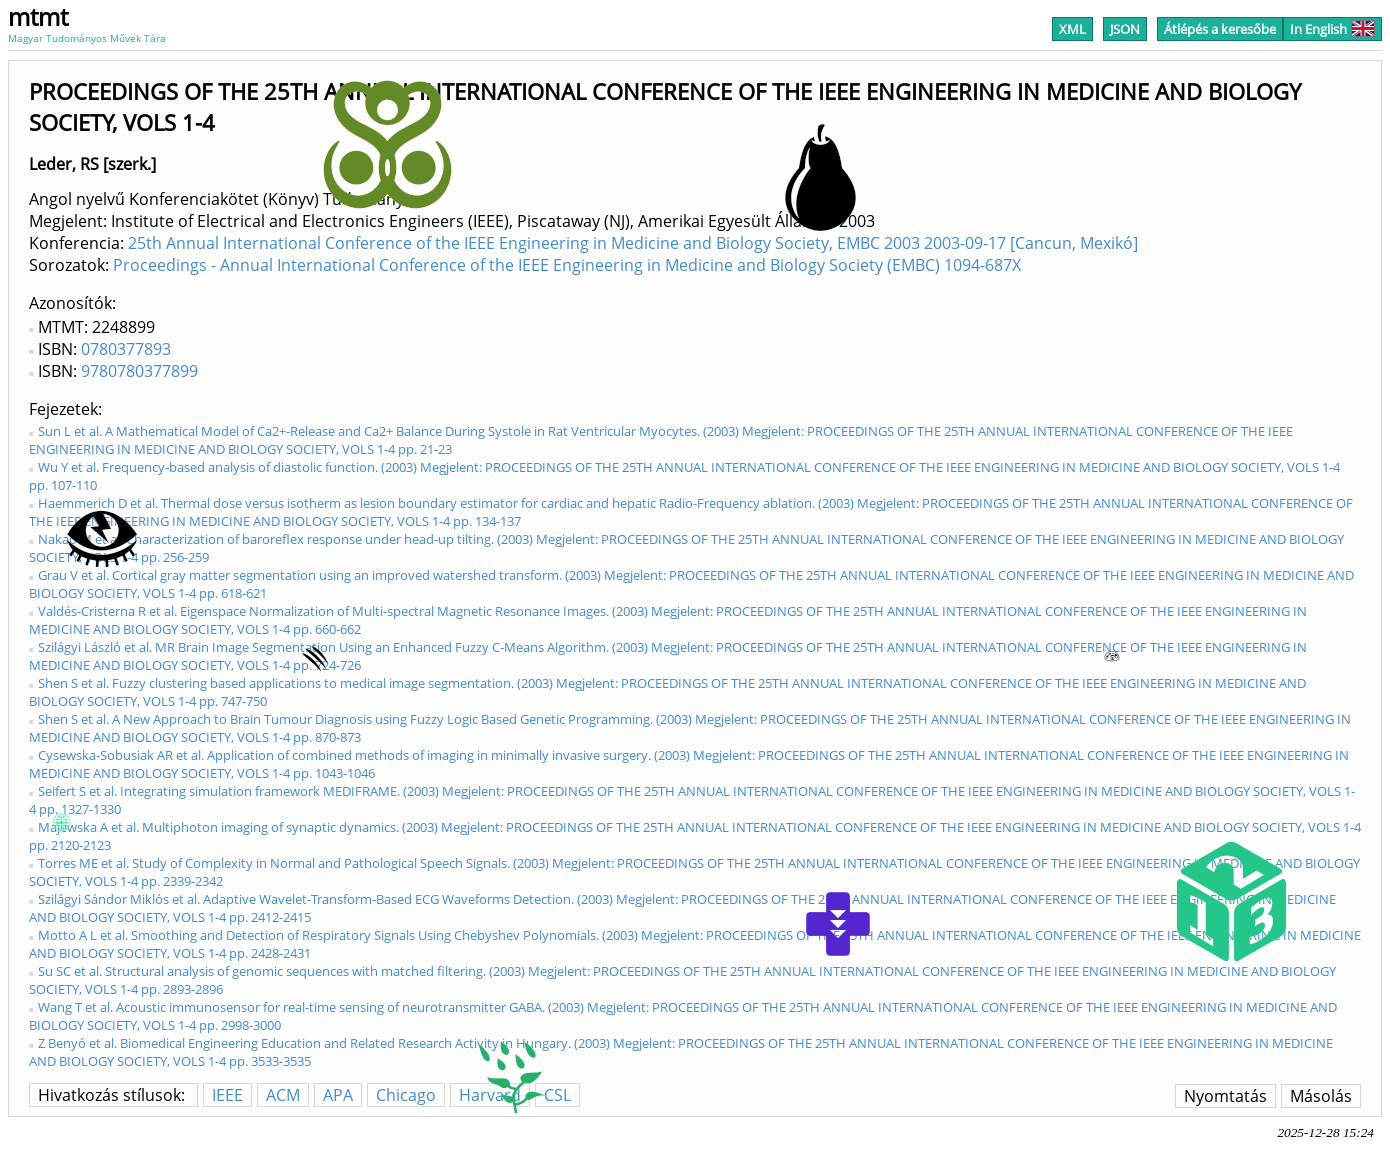 This screenshot has width=1390, height=1149. Describe the element at coordinates (1231, 902) in the screenshot. I see `roll dice or generate random number` at that location.